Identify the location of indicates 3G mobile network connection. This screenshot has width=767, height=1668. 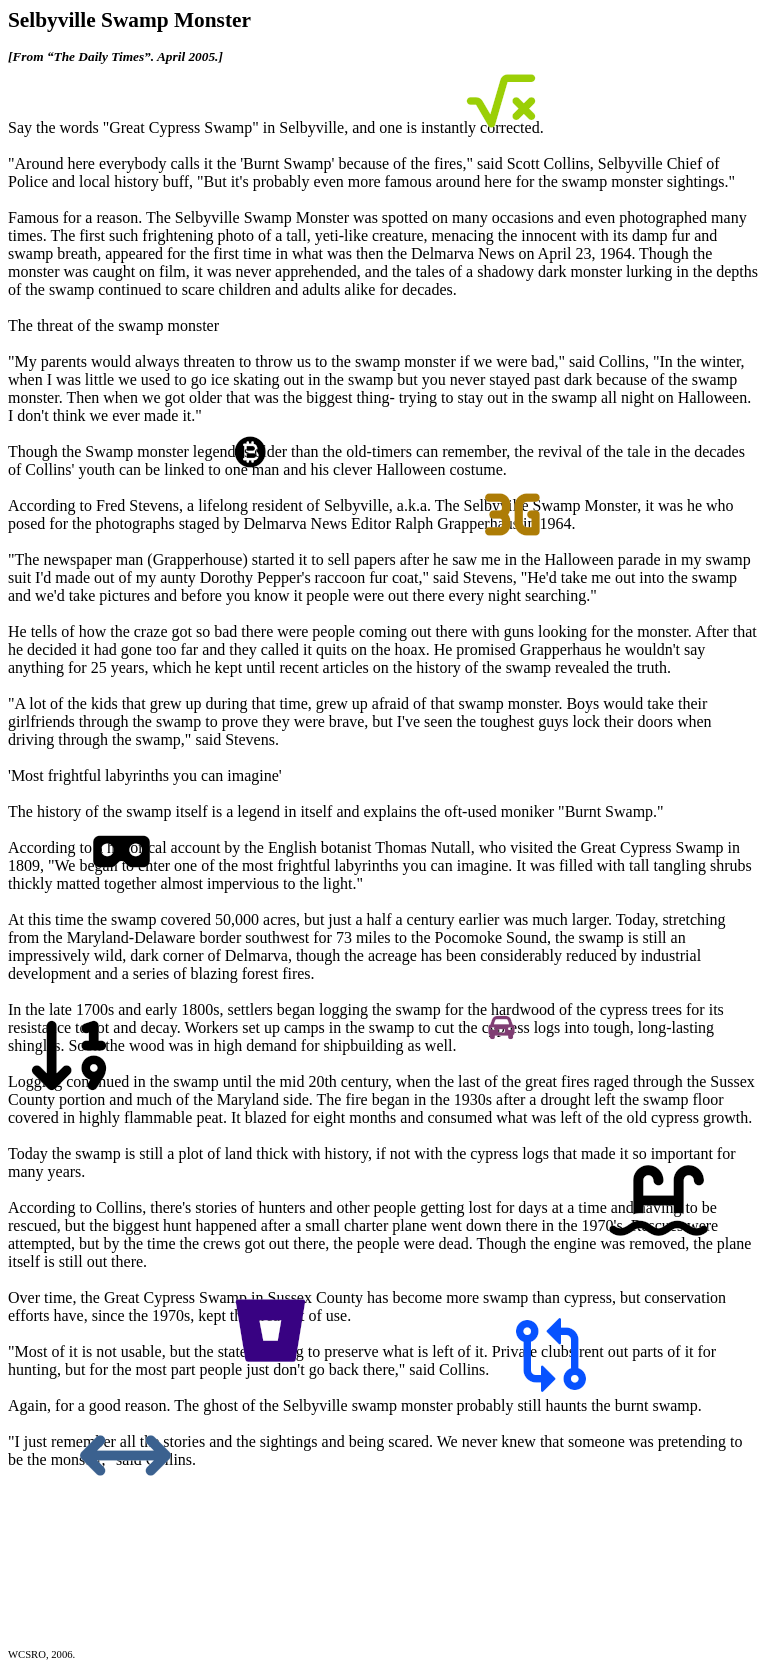
(514, 514).